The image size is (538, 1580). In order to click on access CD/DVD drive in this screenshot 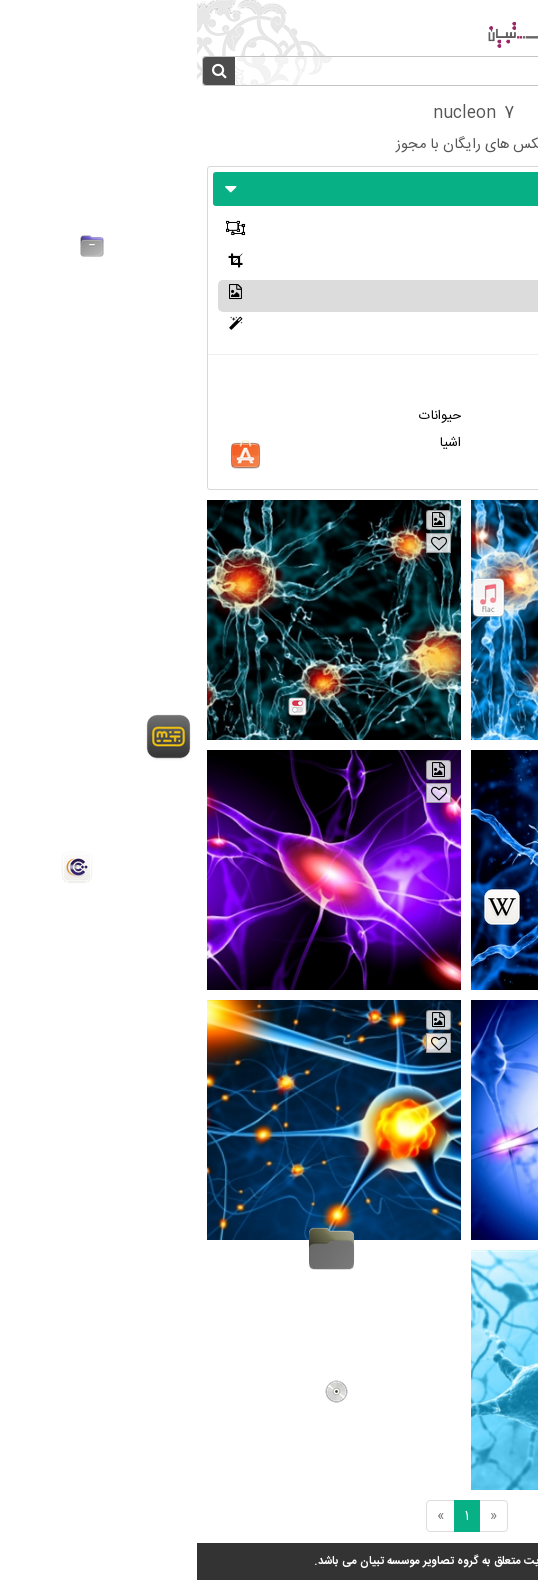, I will do `click(336, 1391)`.